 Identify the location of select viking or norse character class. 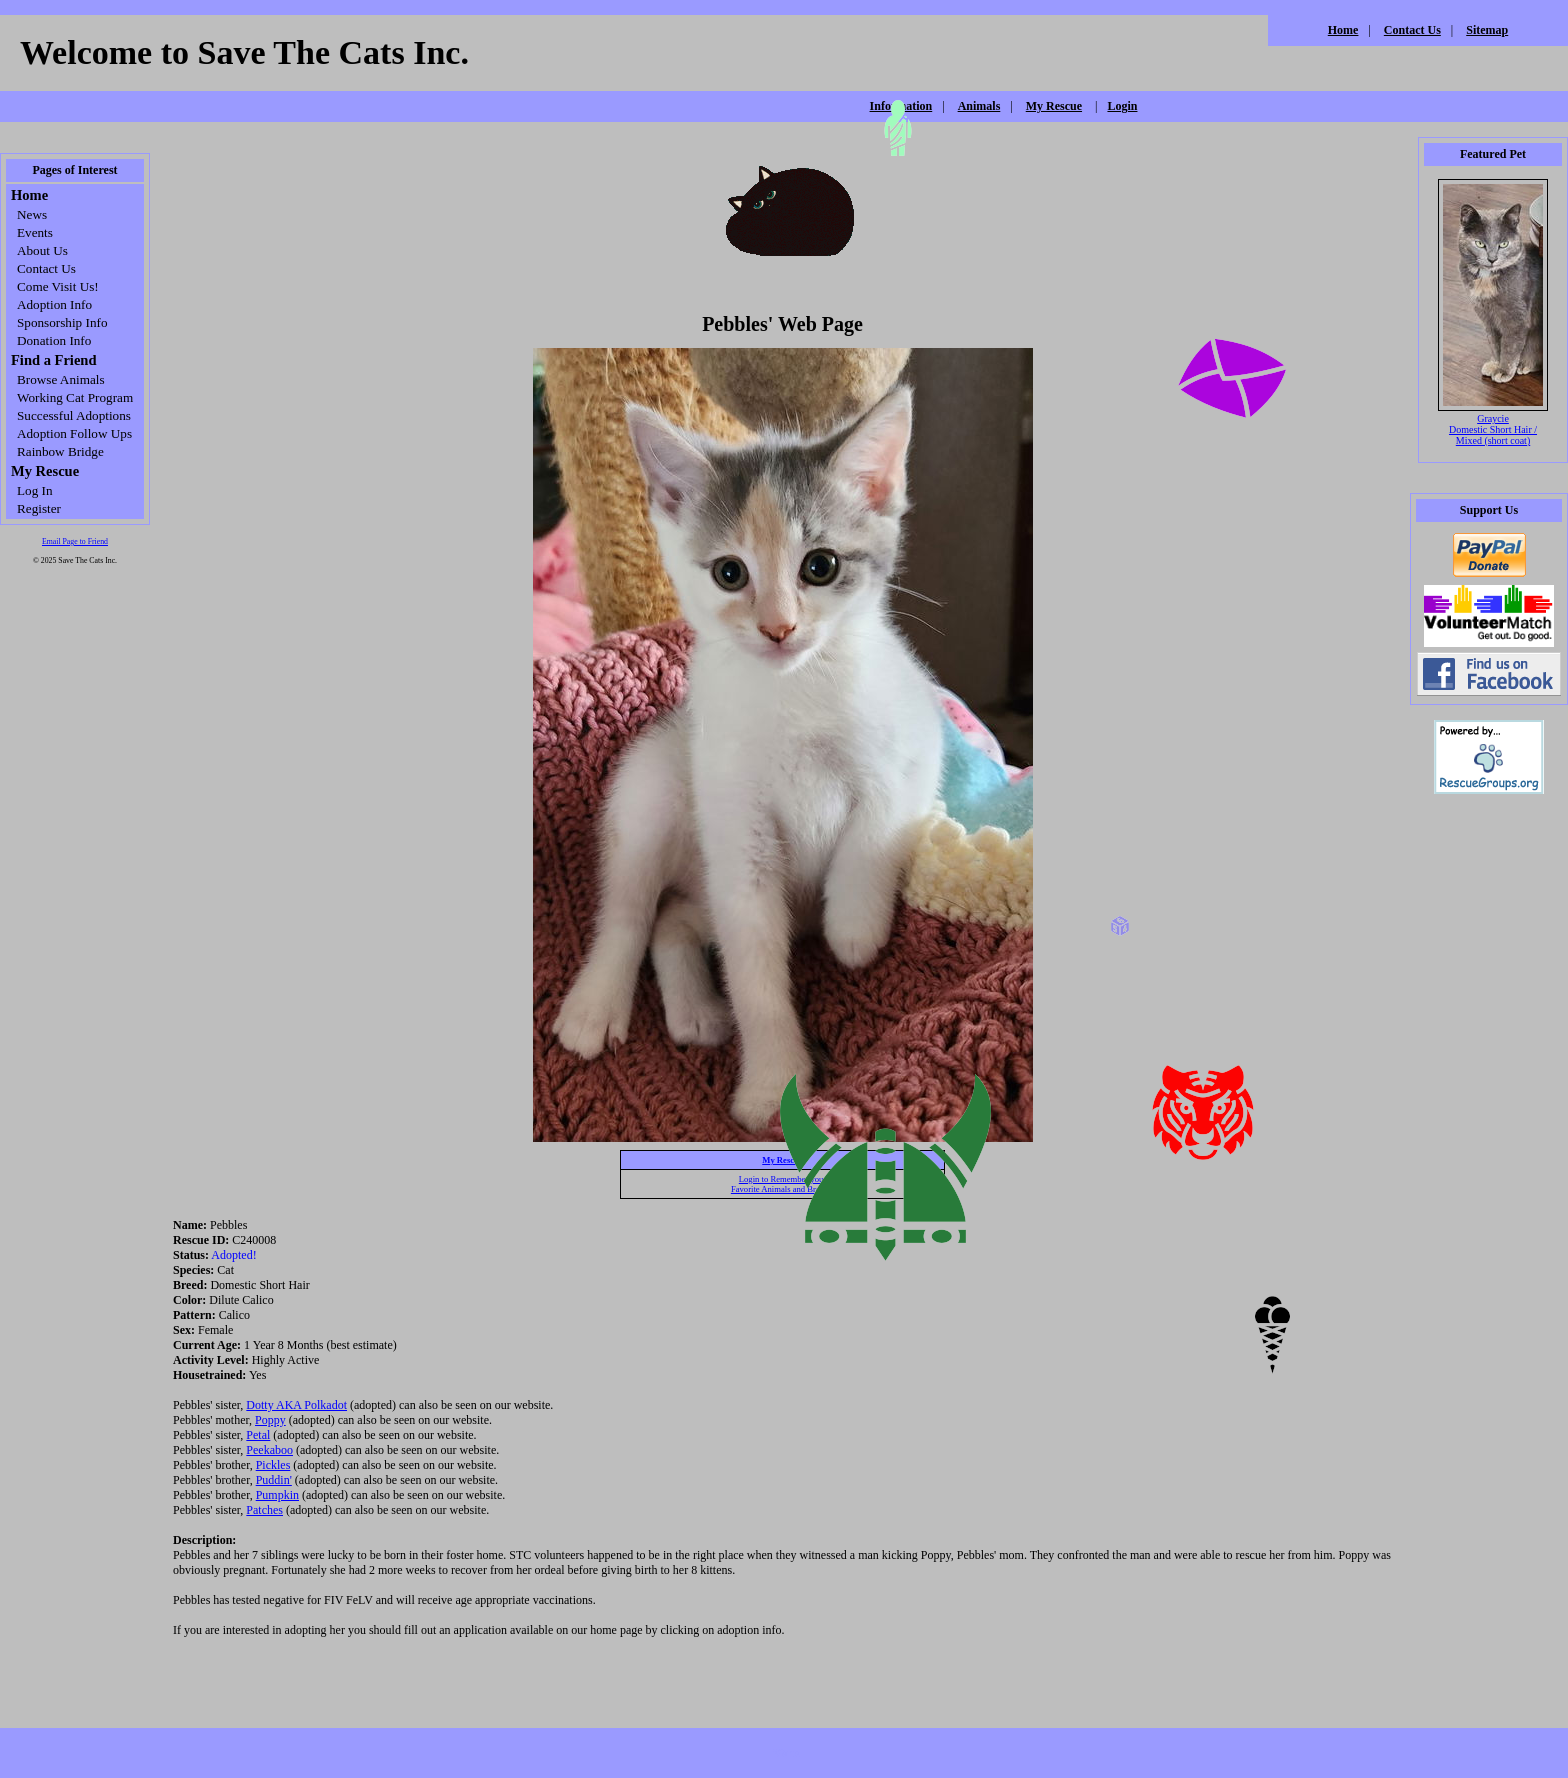
(885, 1162).